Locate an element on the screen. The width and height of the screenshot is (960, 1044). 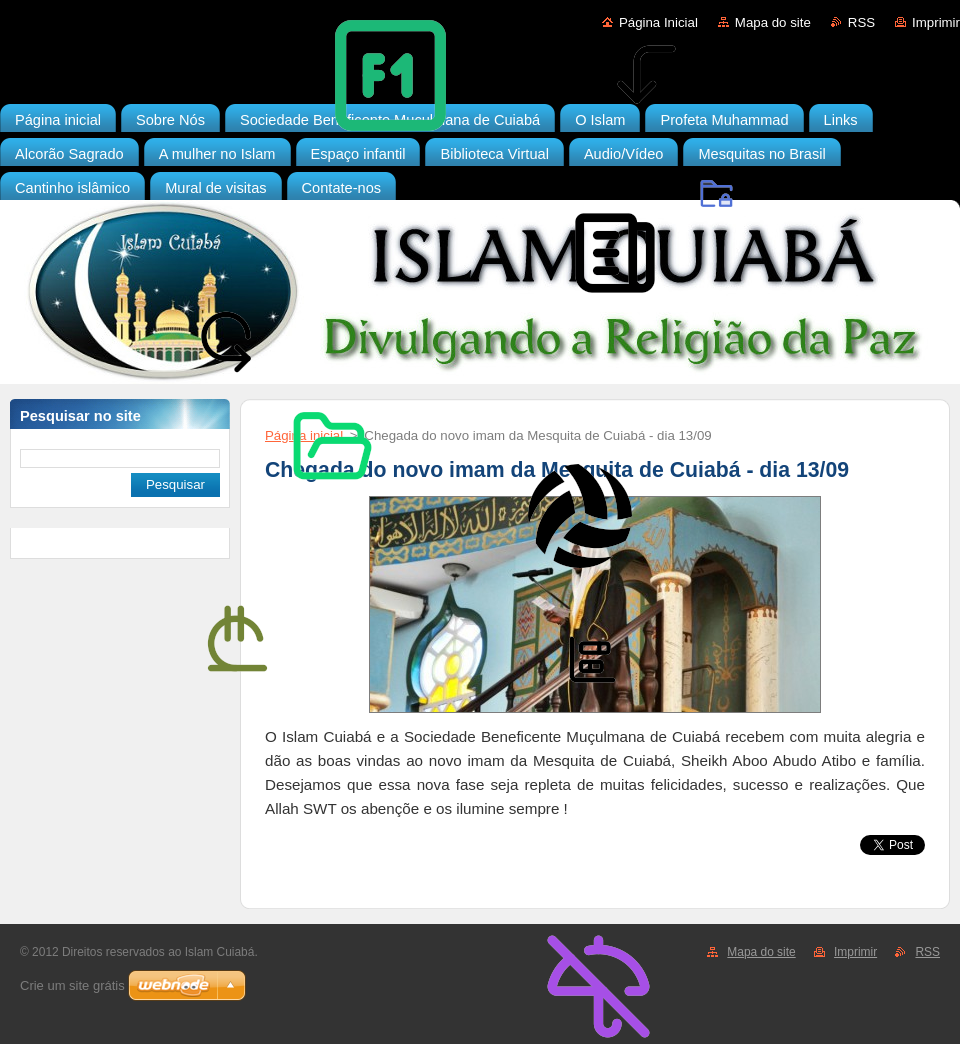
access a password-protected folder is located at coordinates (716, 193).